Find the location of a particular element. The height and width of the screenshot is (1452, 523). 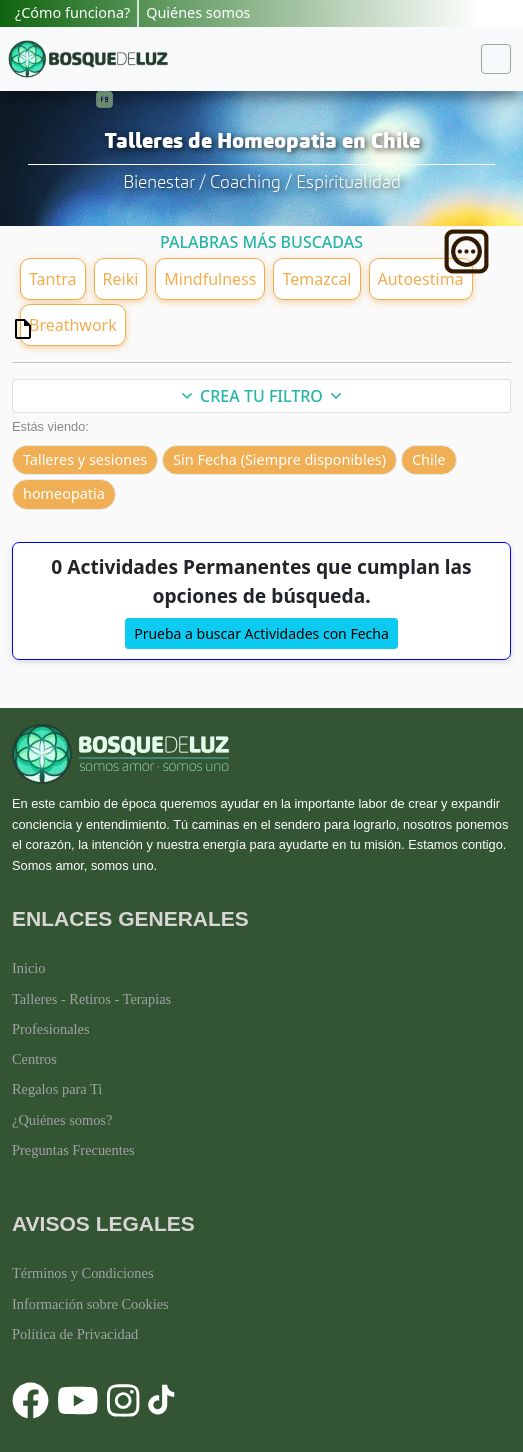

insert or attach a file is located at coordinates (23, 329).